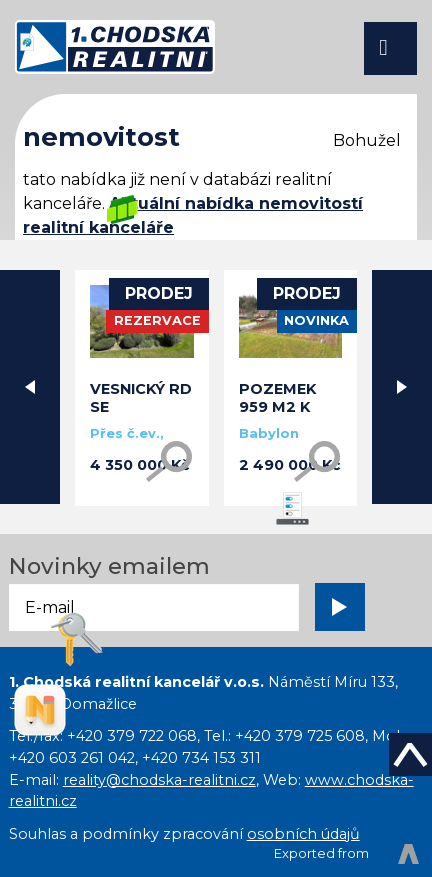 This screenshot has width=432, height=877. What do you see at coordinates (76, 639) in the screenshot?
I see `access security credentials or passwords` at bounding box center [76, 639].